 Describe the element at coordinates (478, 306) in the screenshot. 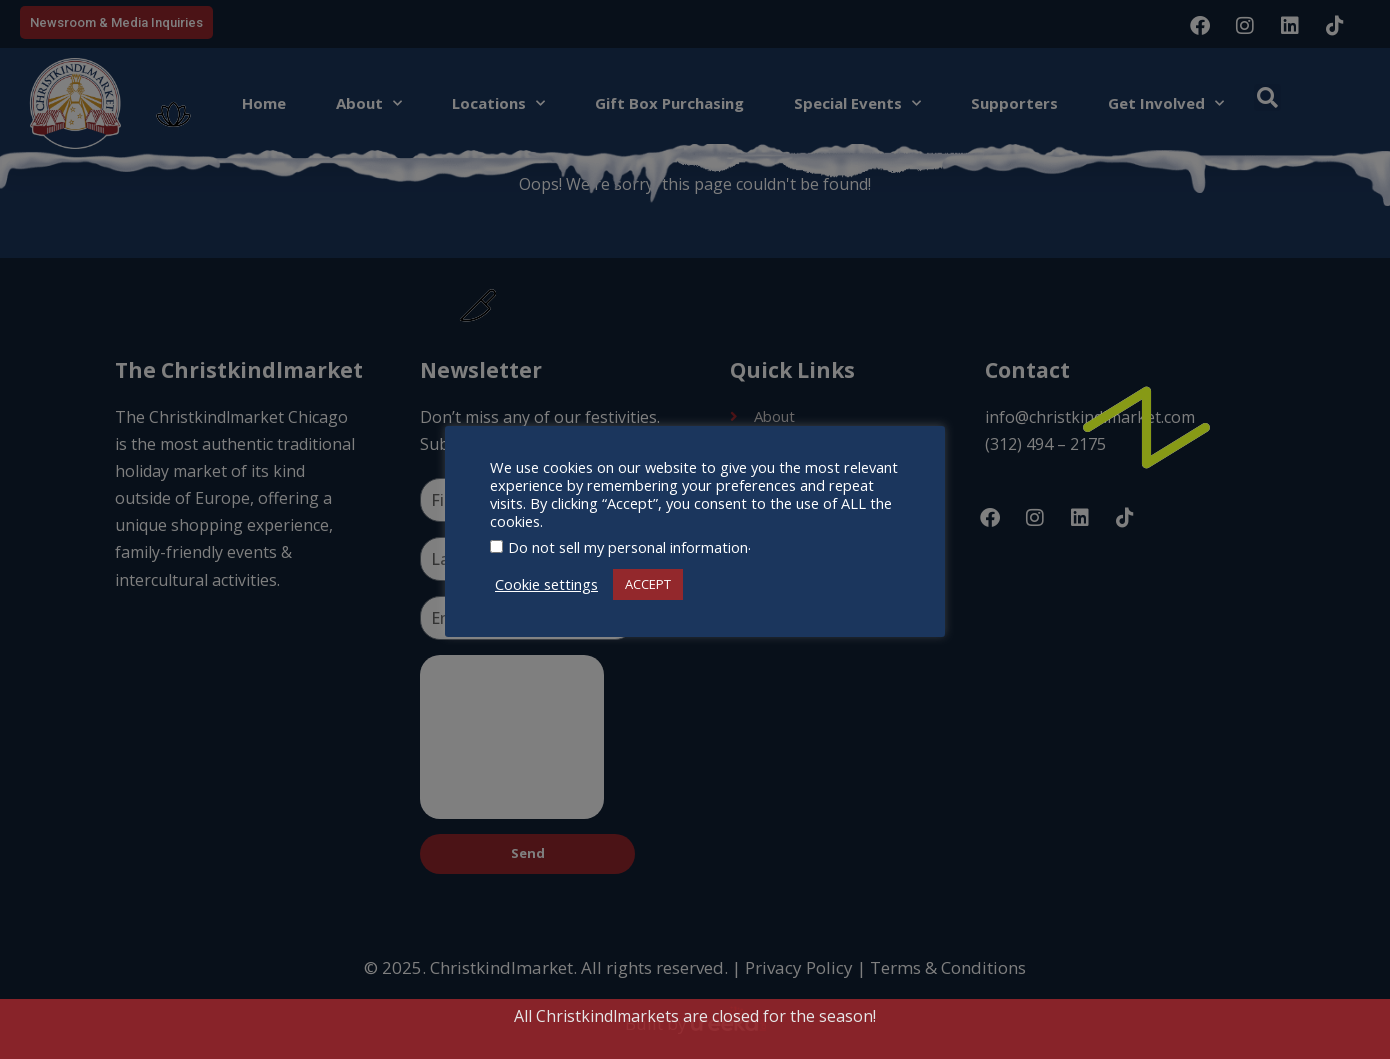

I see `access cutting or slicing tools` at that location.